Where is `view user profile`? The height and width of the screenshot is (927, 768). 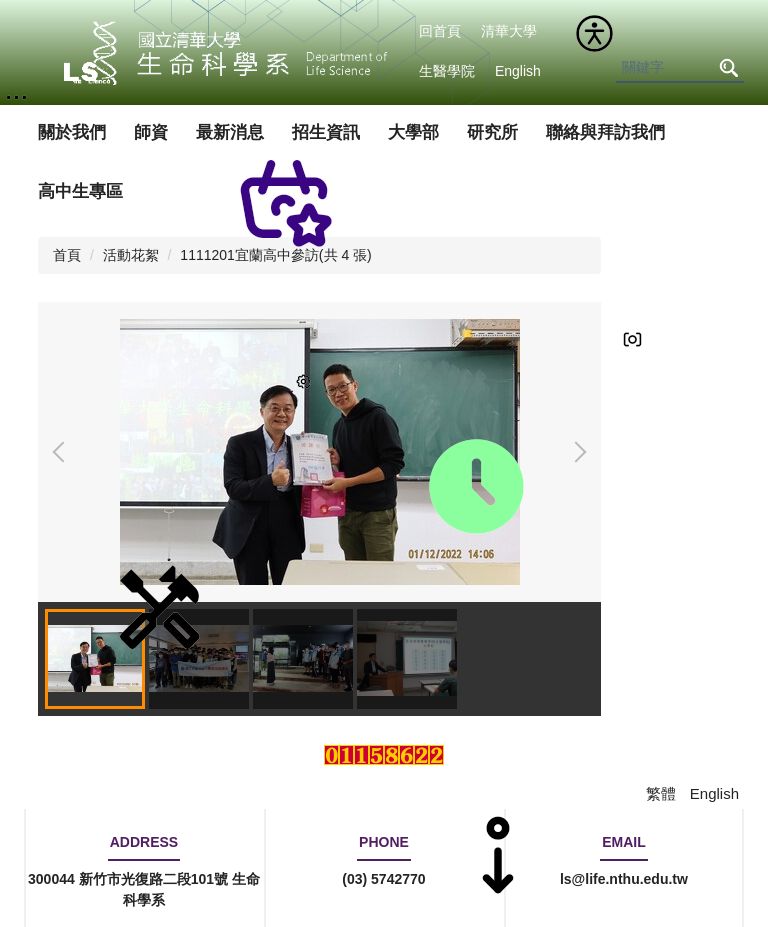 view user profile is located at coordinates (594, 33).